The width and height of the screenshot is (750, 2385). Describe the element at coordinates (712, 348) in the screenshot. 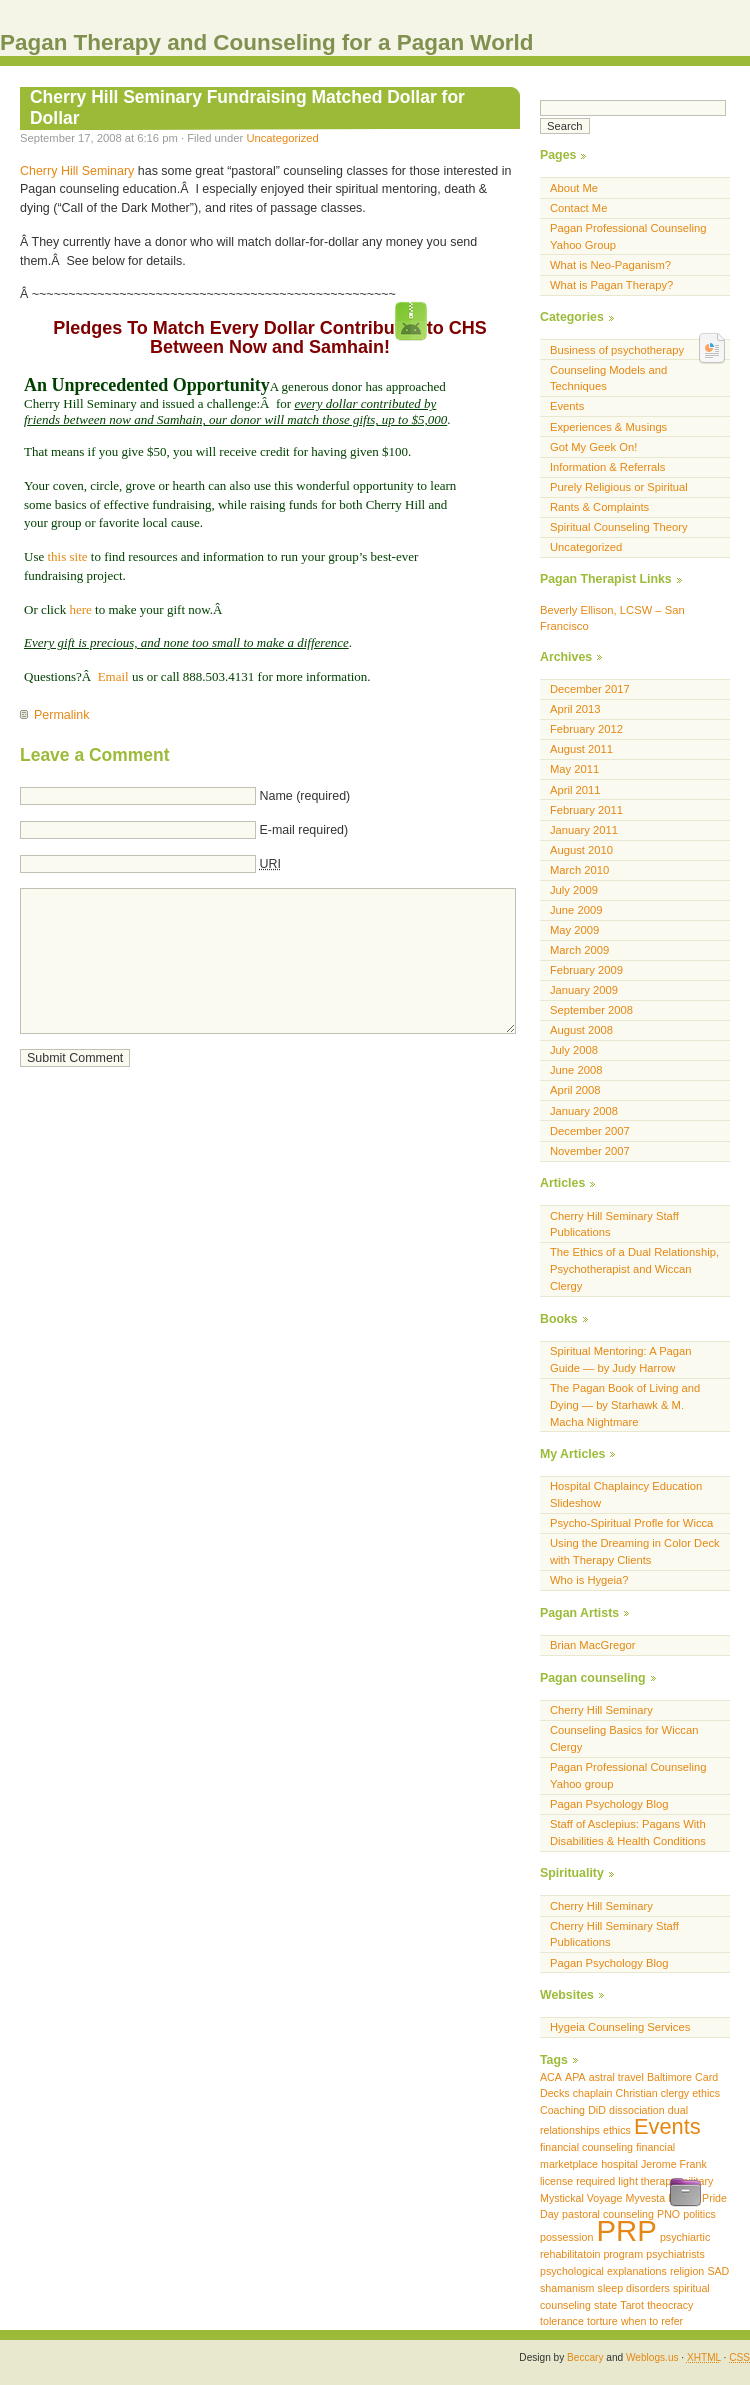

I see `open a presentation file` at that location.